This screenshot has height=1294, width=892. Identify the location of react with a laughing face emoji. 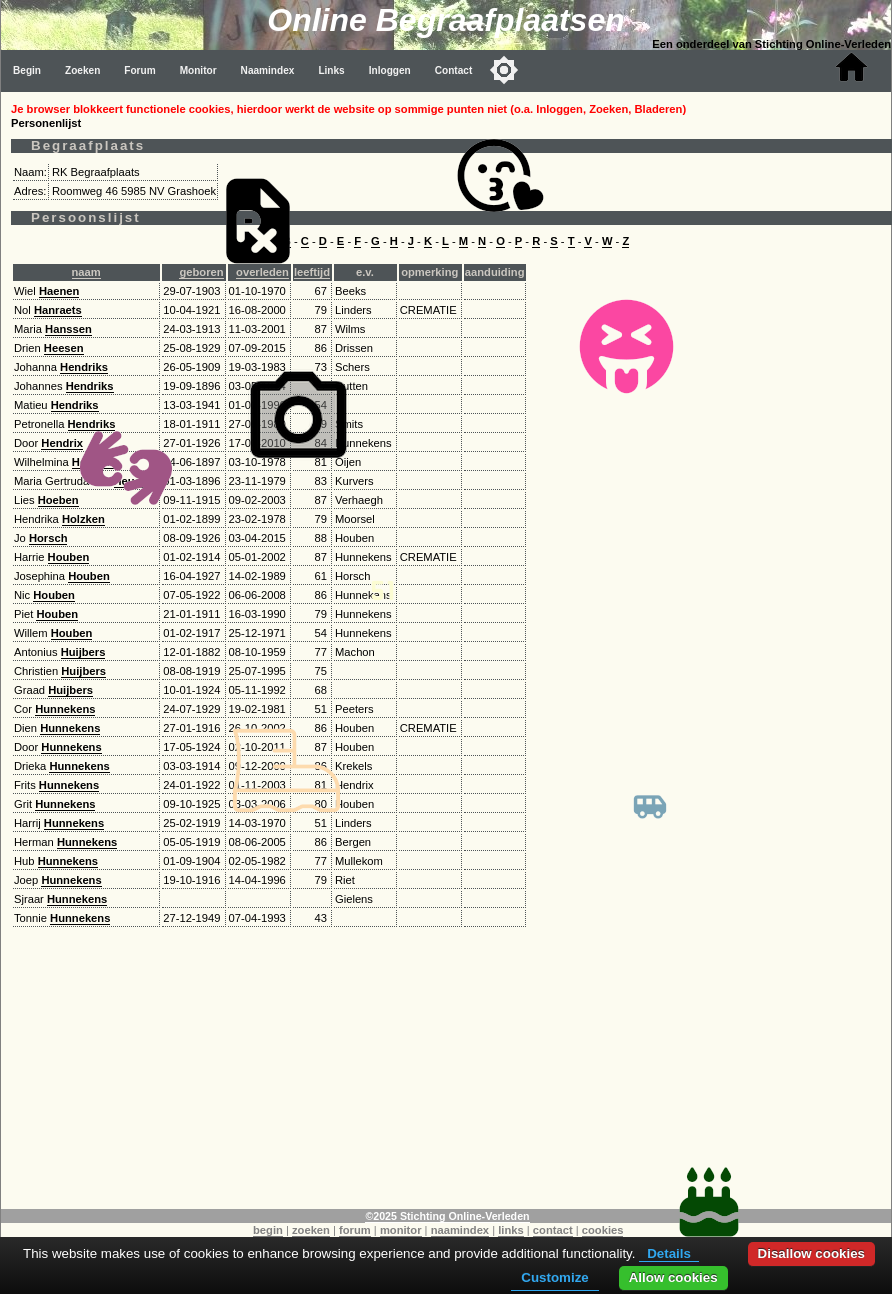
(626, 346).